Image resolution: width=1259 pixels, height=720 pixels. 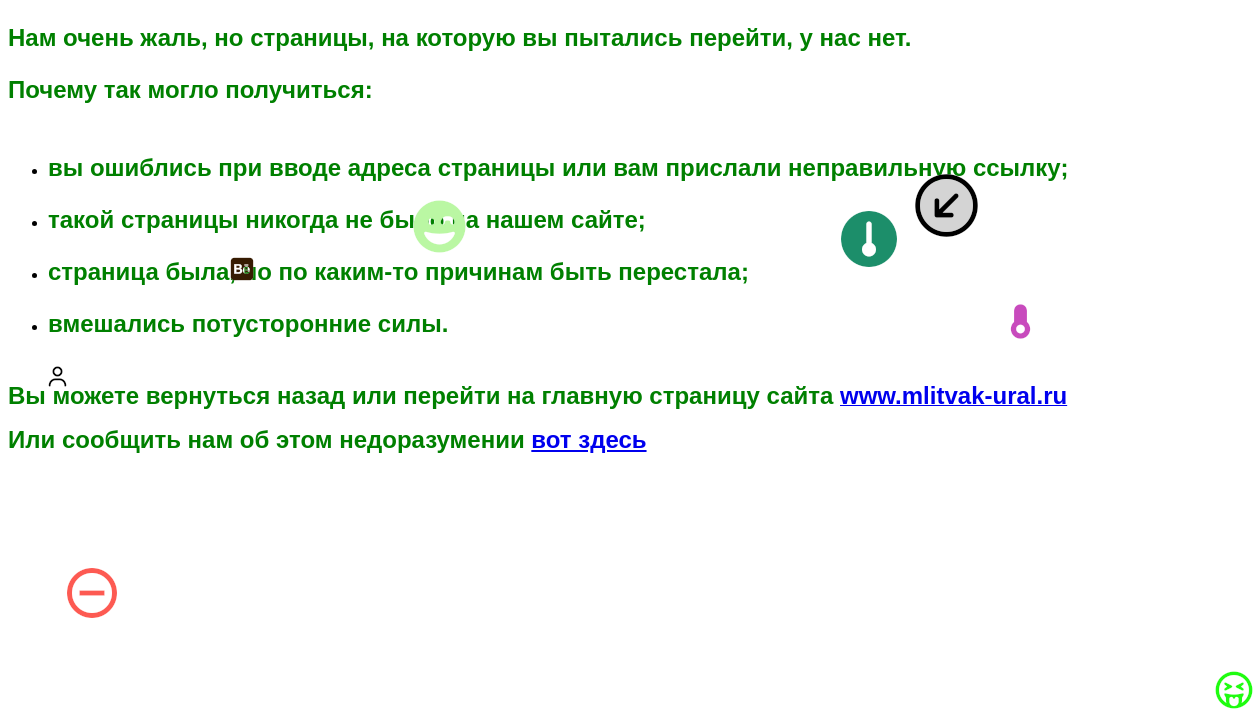 I want to click on view performance or speed metrics, so click(x=869, y=239).